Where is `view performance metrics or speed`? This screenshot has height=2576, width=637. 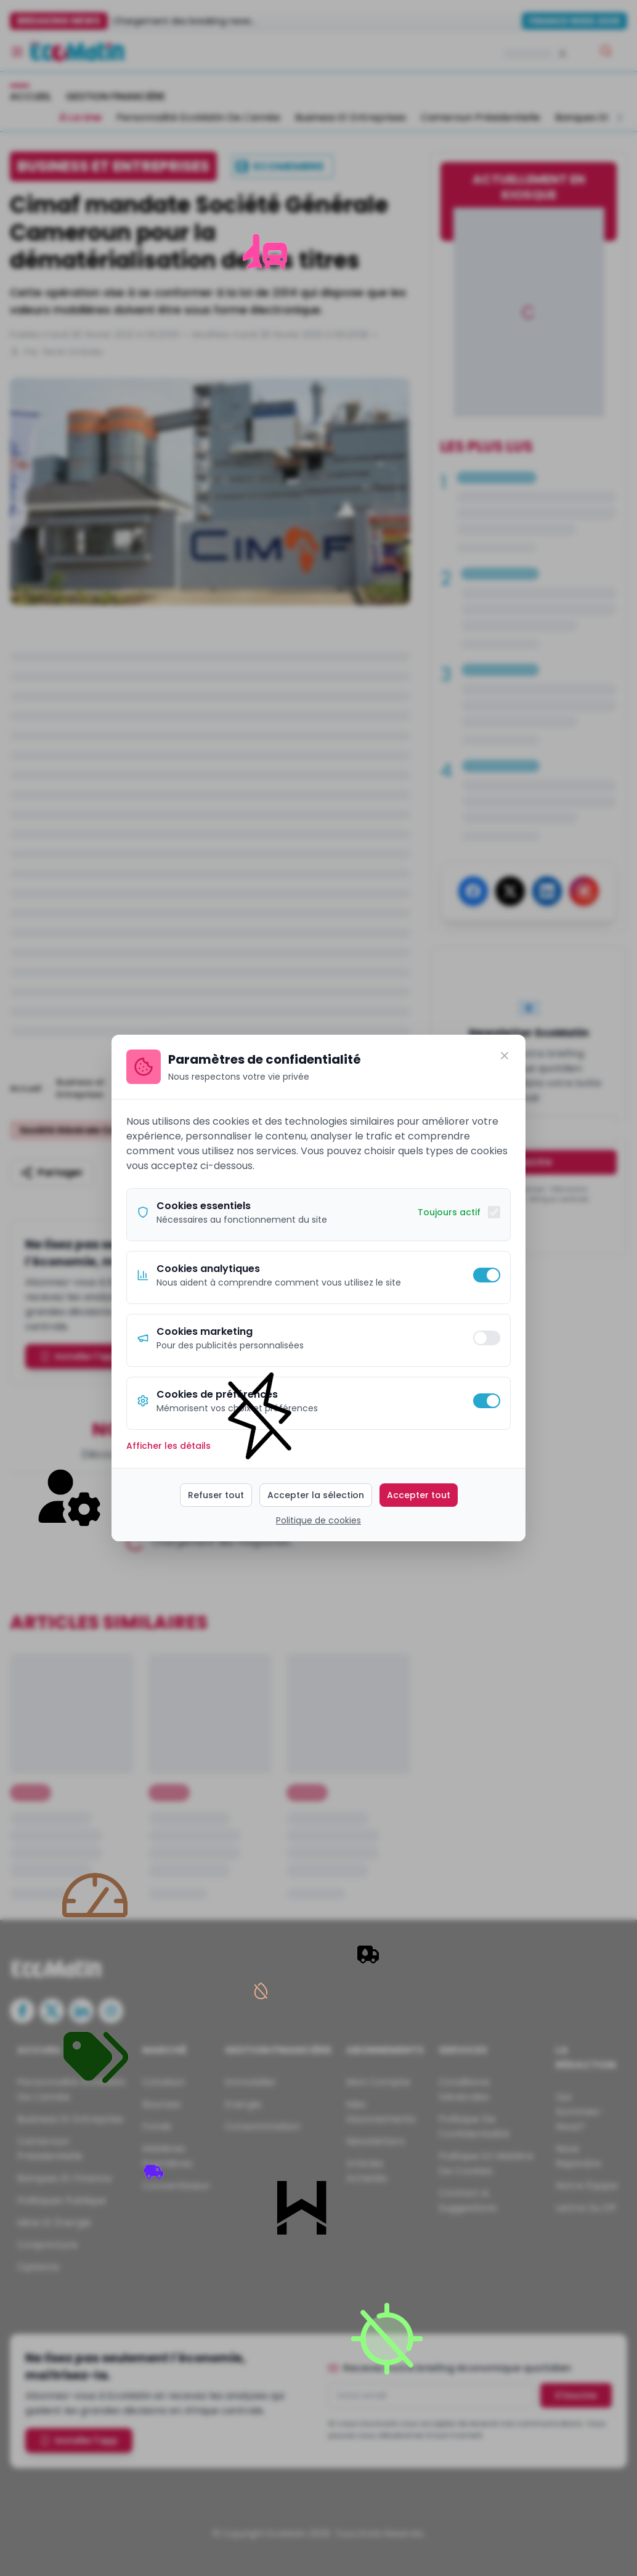
view performance metrics or speed is located at coordinates (95, 1899).